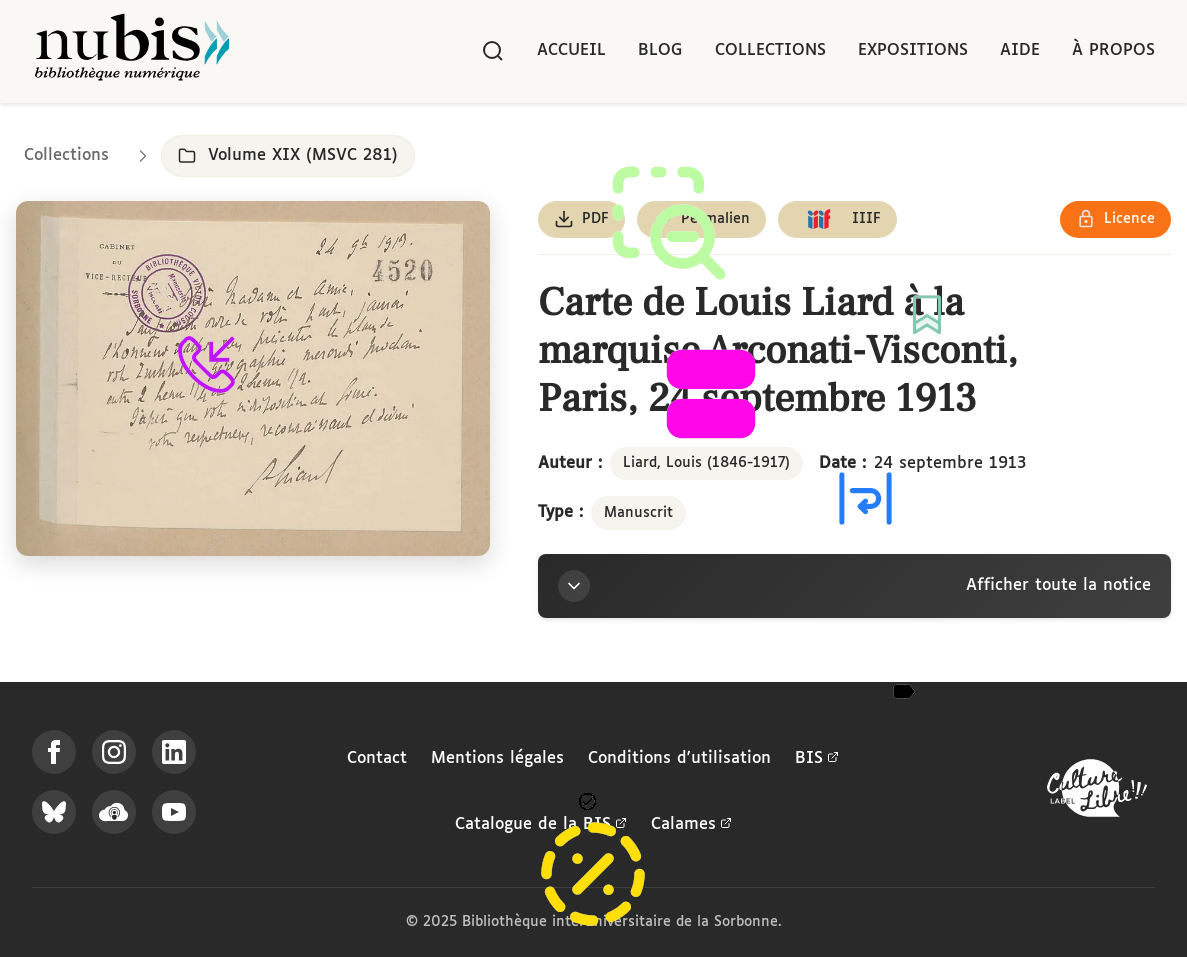 The height and width of the screenshot is (957, 1187). Describe the element at coordinates (711, 394) in the screenshot. I see `switch to list view` at that location.